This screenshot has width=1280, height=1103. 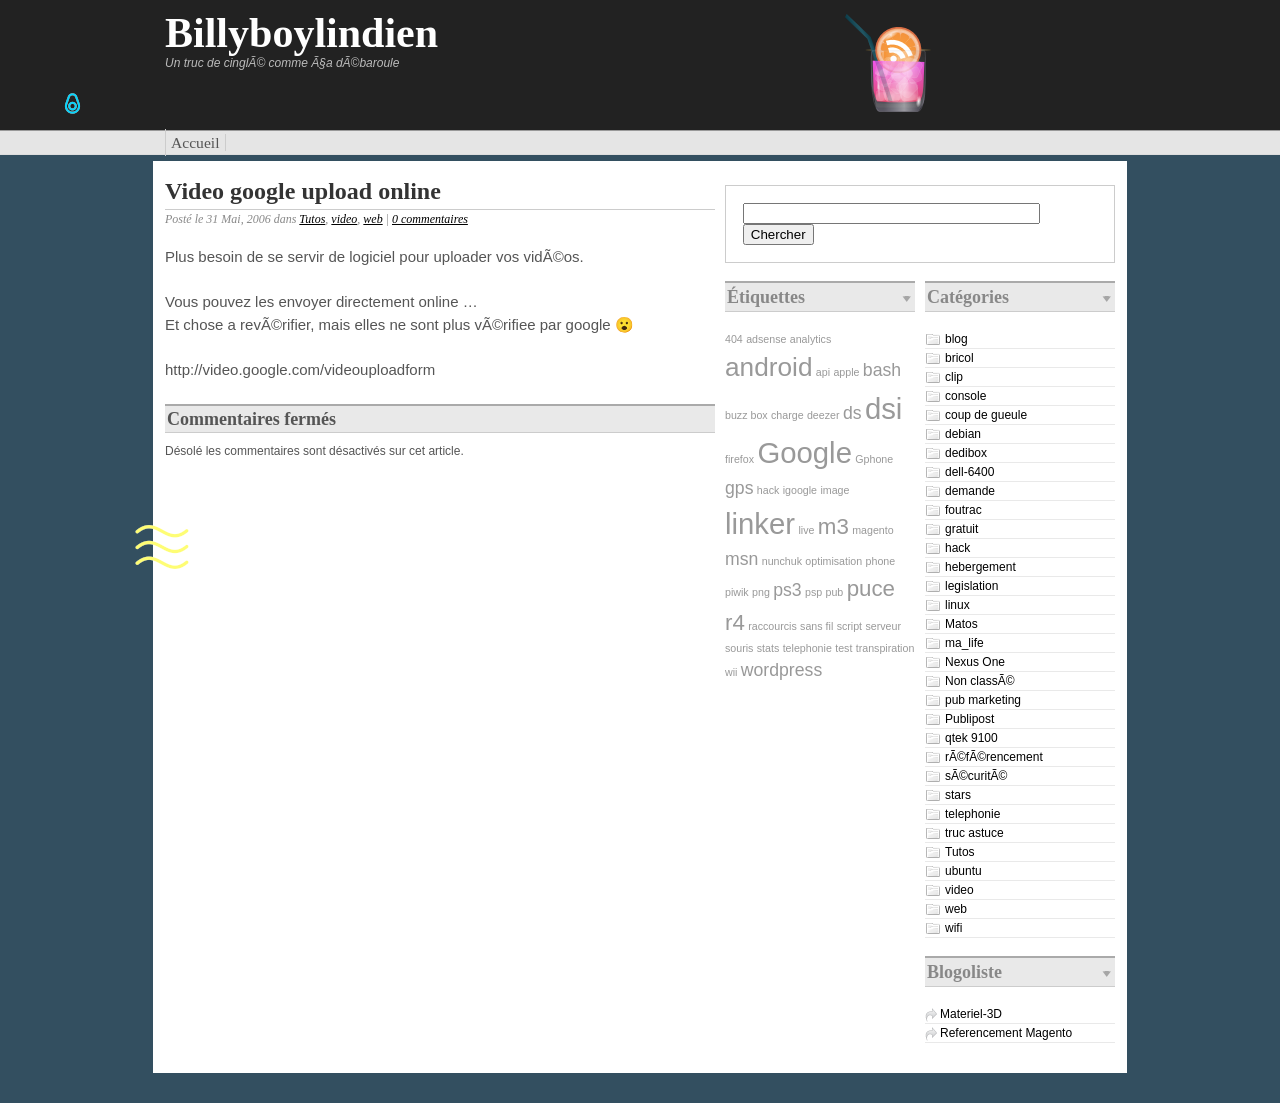 I want to click on browse healthy food or recipe options, so click(x=72, y=103).